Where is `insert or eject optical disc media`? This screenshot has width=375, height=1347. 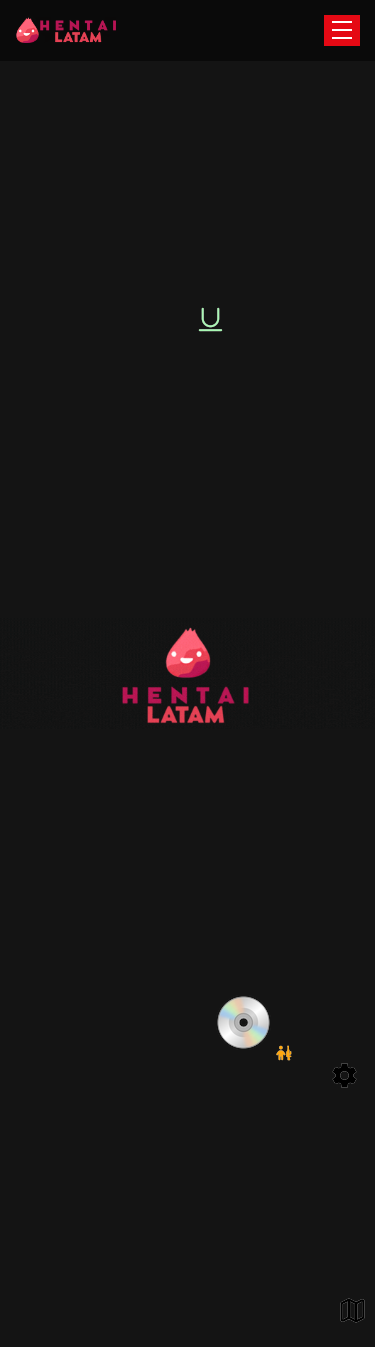
insert or eject optical disc media is located at coordinates (243, 1022).